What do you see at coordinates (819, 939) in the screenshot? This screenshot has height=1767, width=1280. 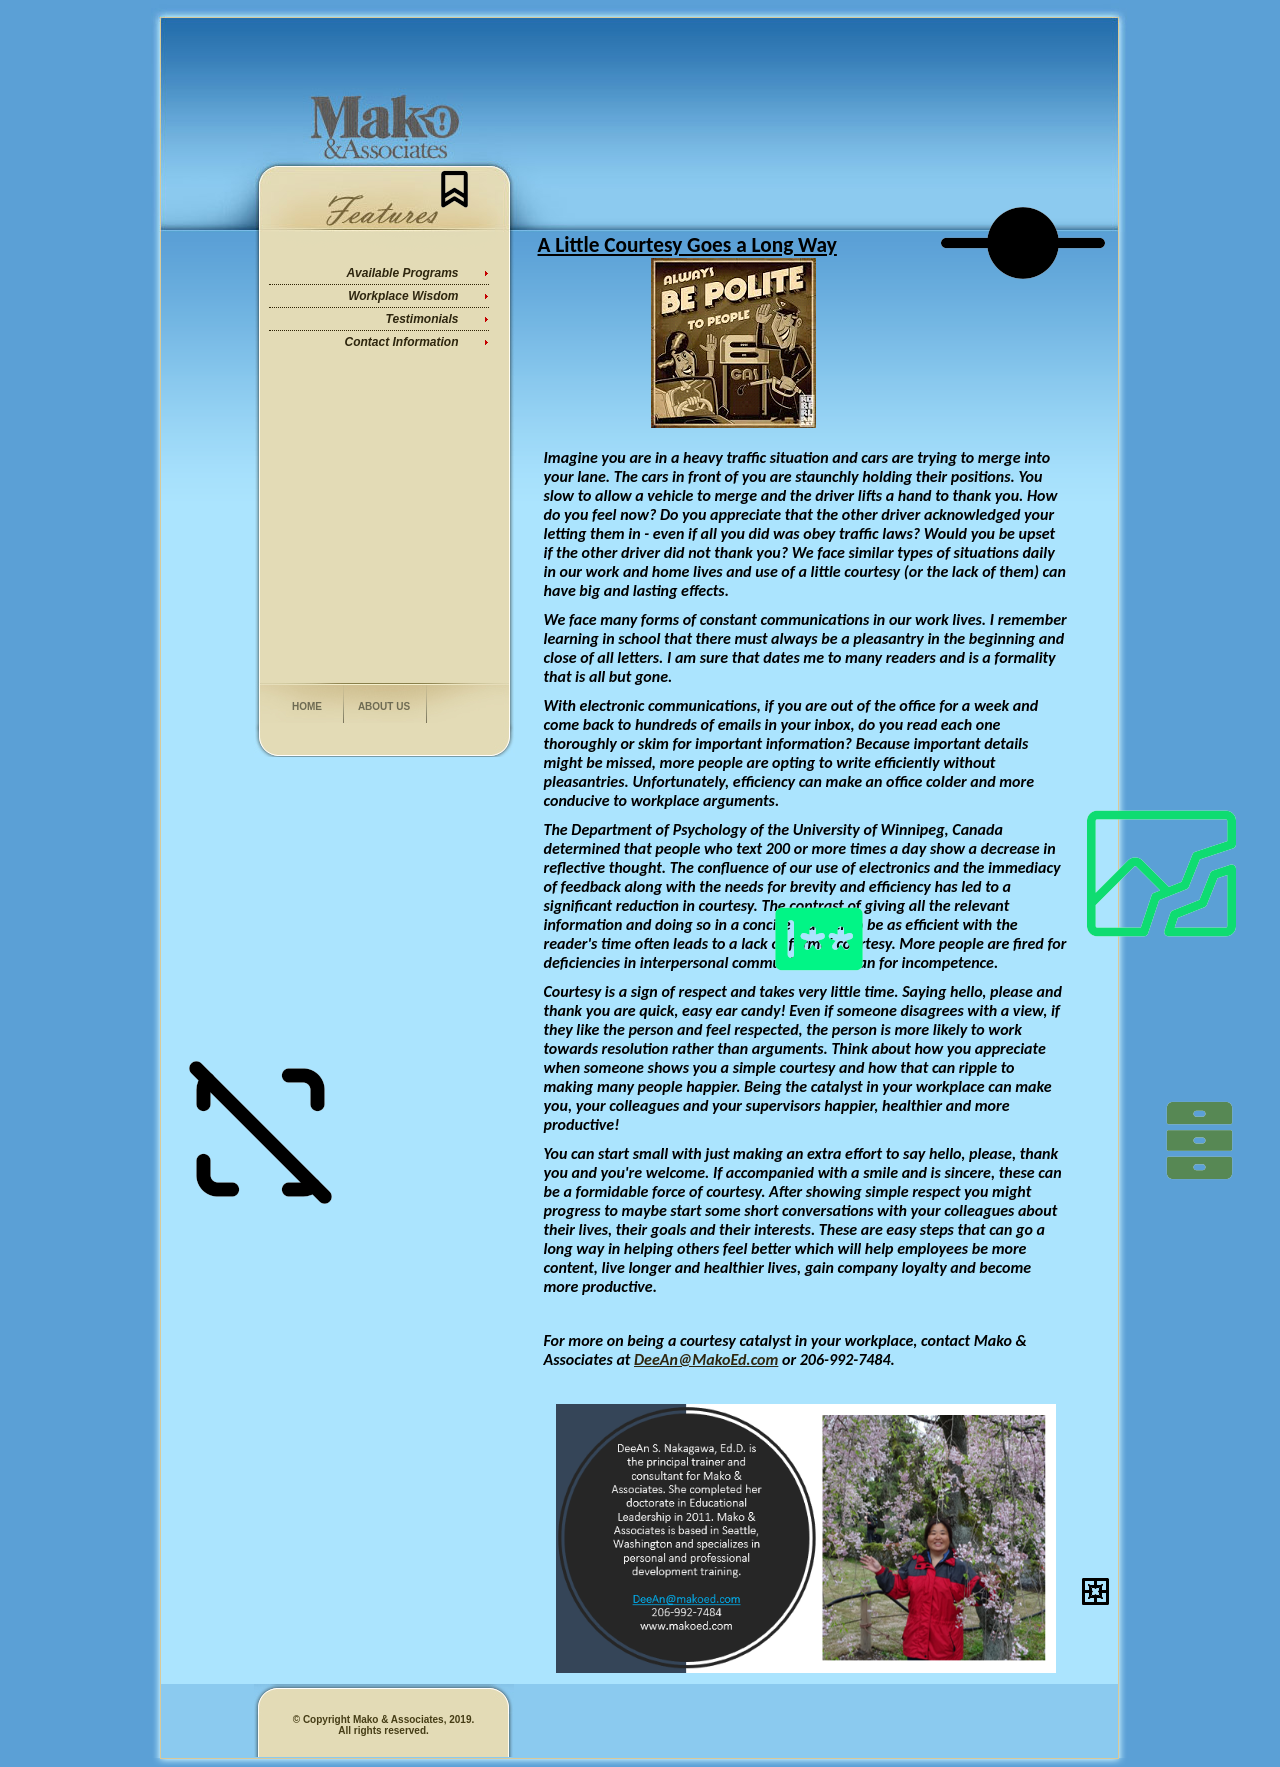 I see `enter or manage your password` at bounding box center [819, 939].